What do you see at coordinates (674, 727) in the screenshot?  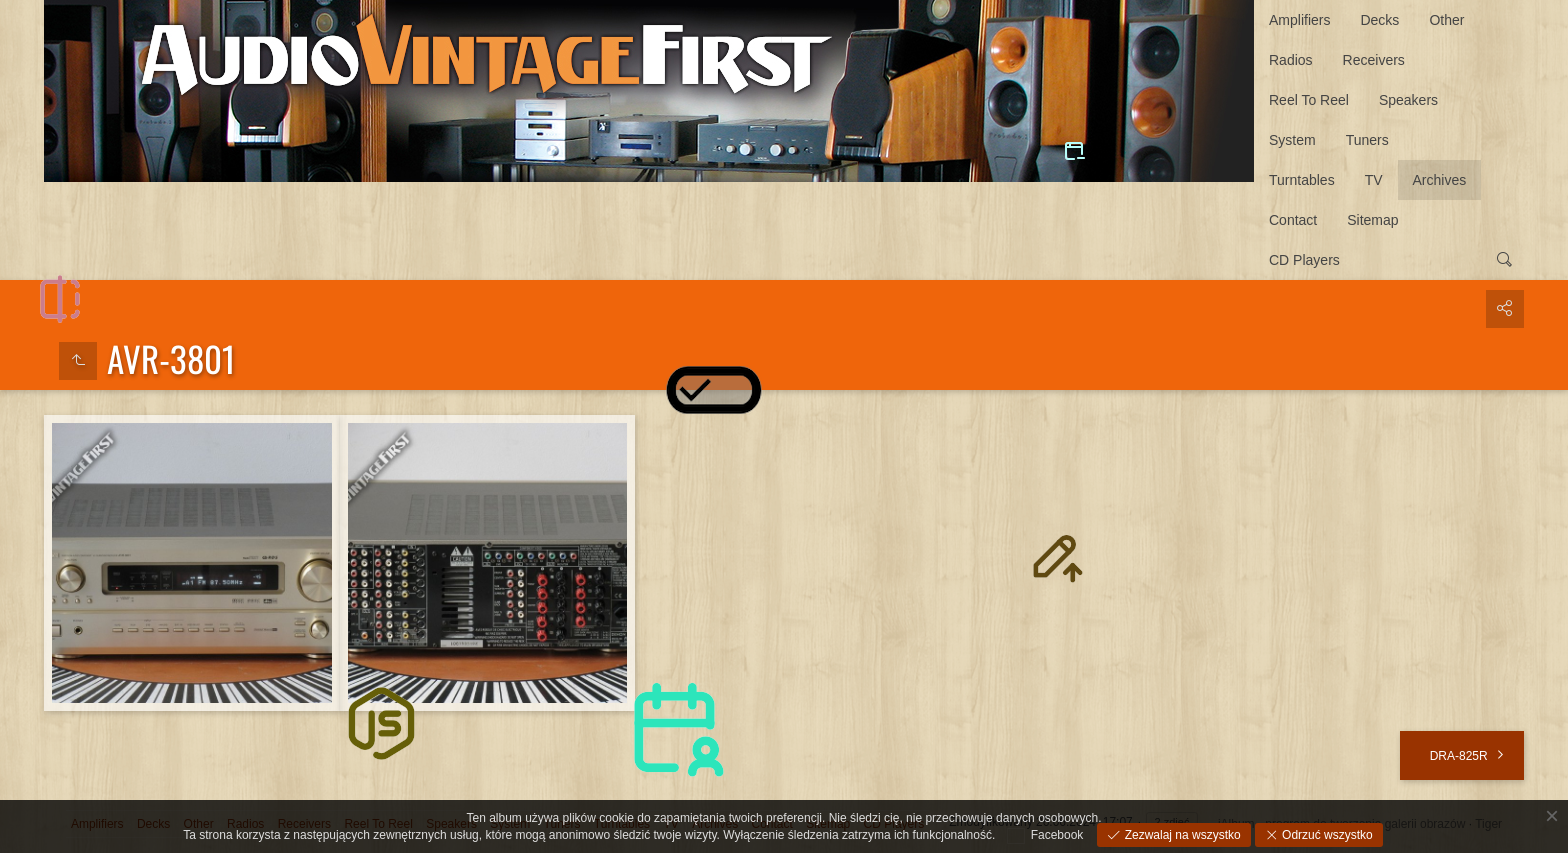 I see `view scheduled appointments with contacts` at bounding box center [674, 727].